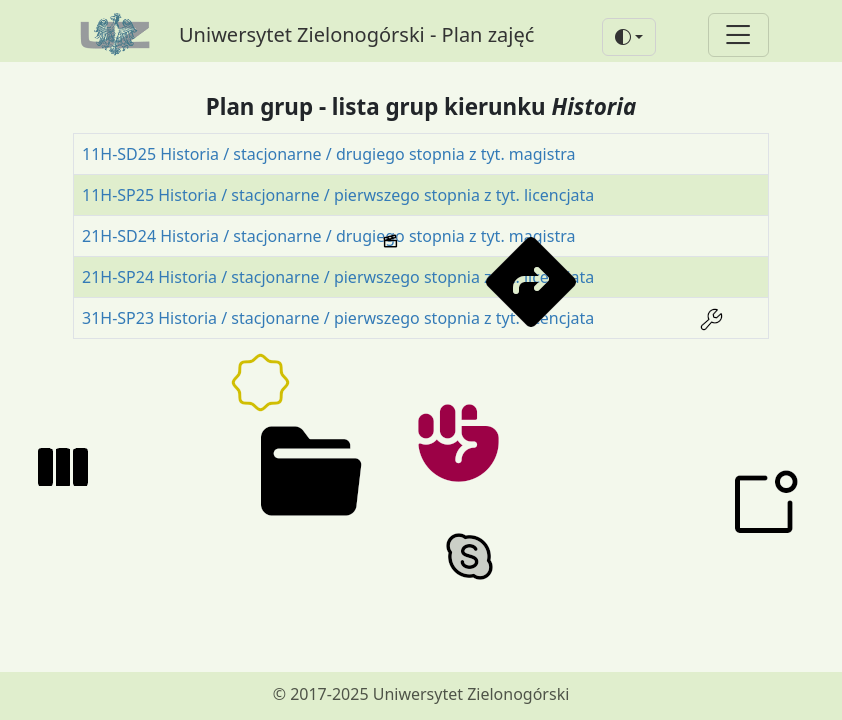 The width and height of the screenshot is (842, 720). What do you see at coordinates (765, 503) in the screenshot?
I see `indicates new notification or alert` at bounding box center [765, 503].